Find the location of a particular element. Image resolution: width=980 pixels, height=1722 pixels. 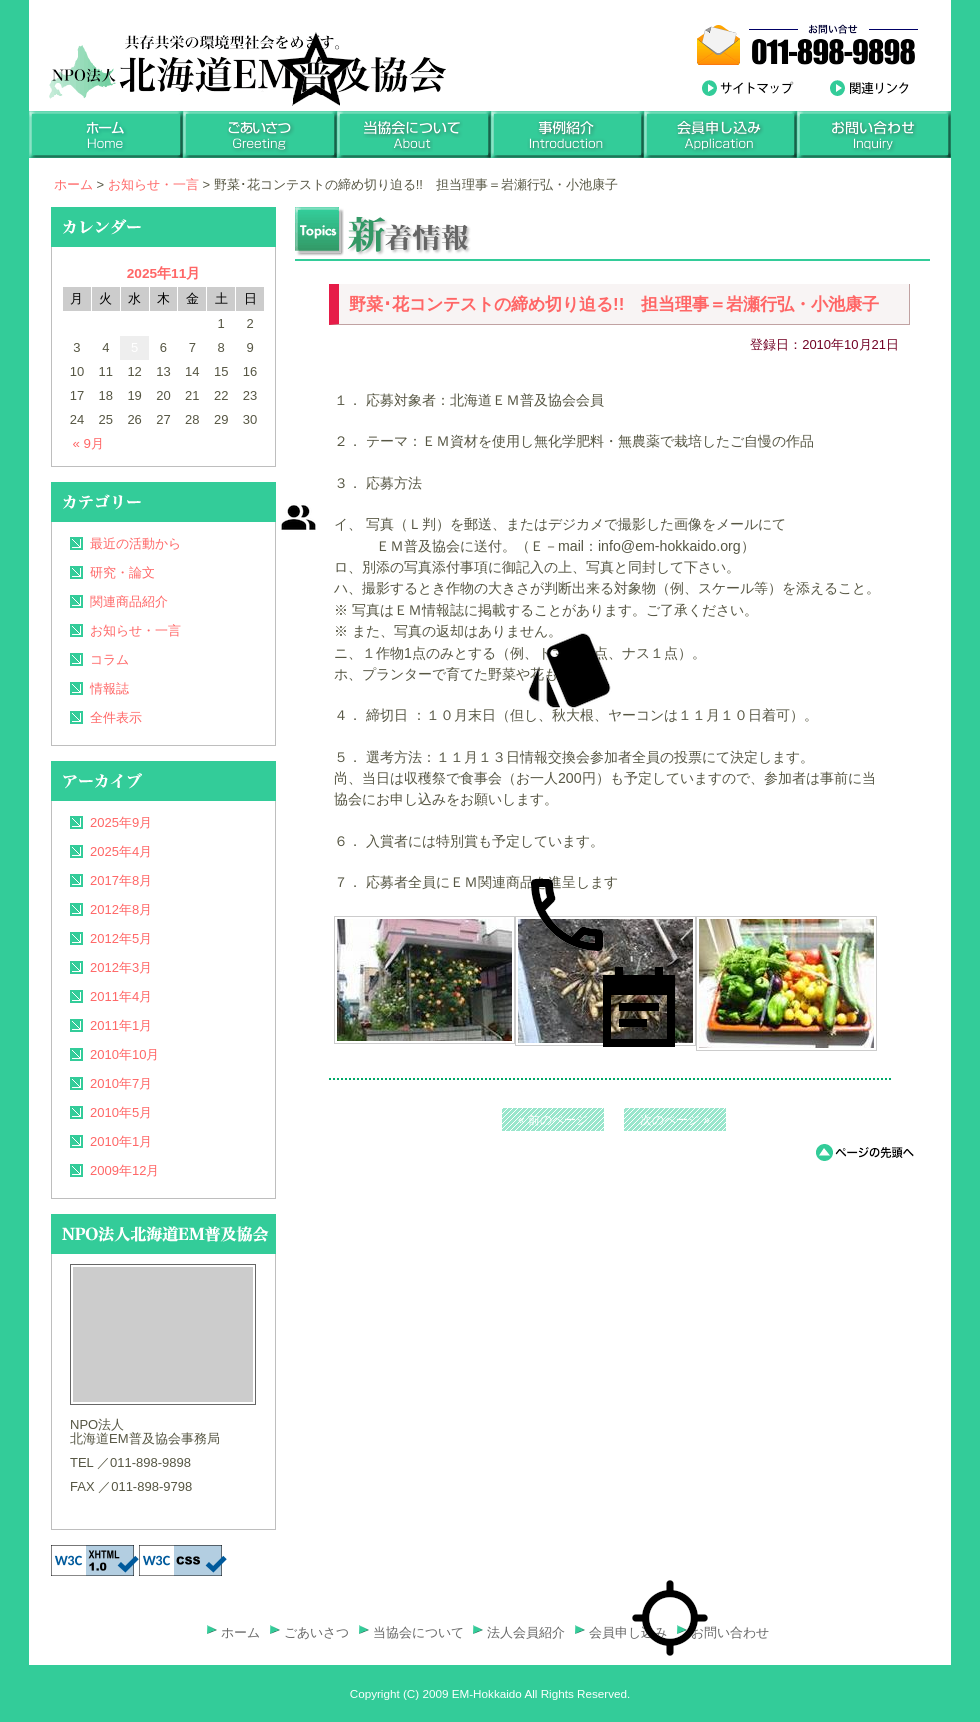

view contacts or people list is located at coordinates (298, 517).